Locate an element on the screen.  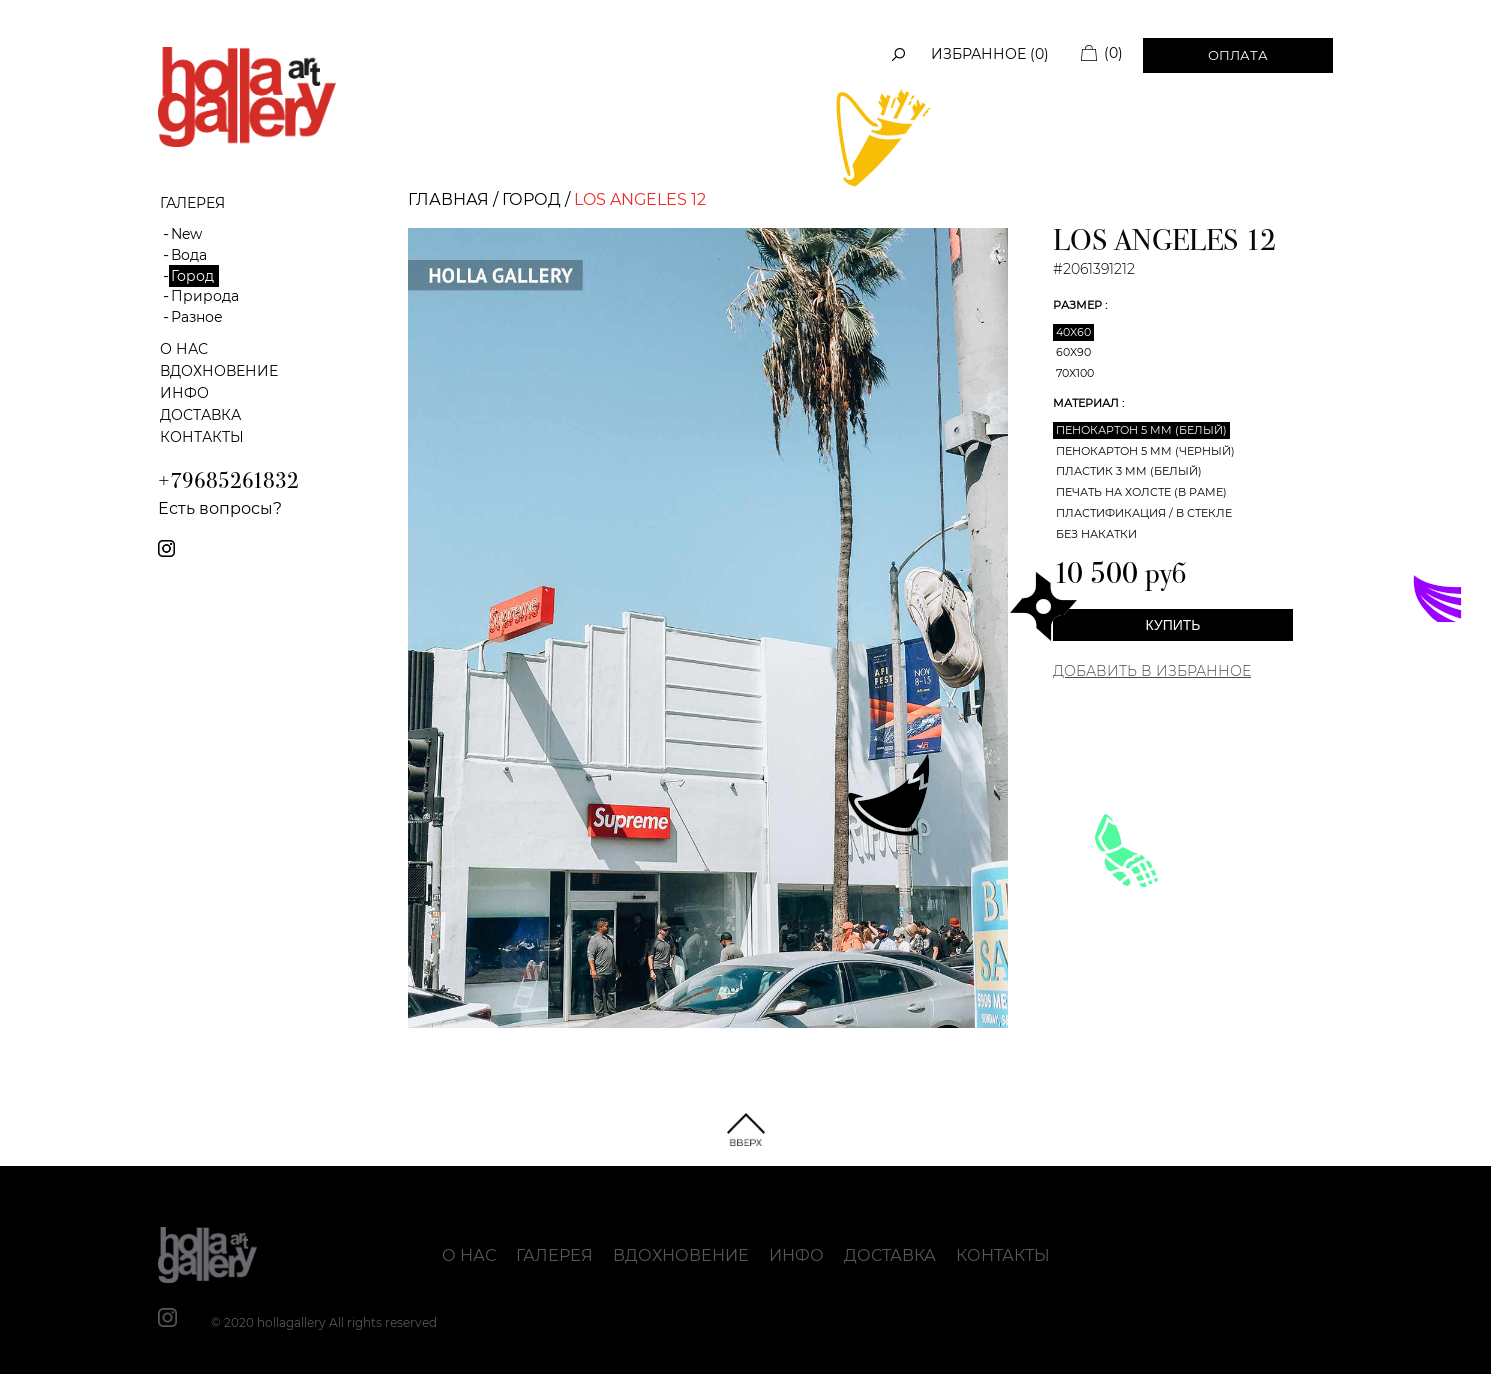
equip or access arrow ammunition is located at coordinates (883, 137).